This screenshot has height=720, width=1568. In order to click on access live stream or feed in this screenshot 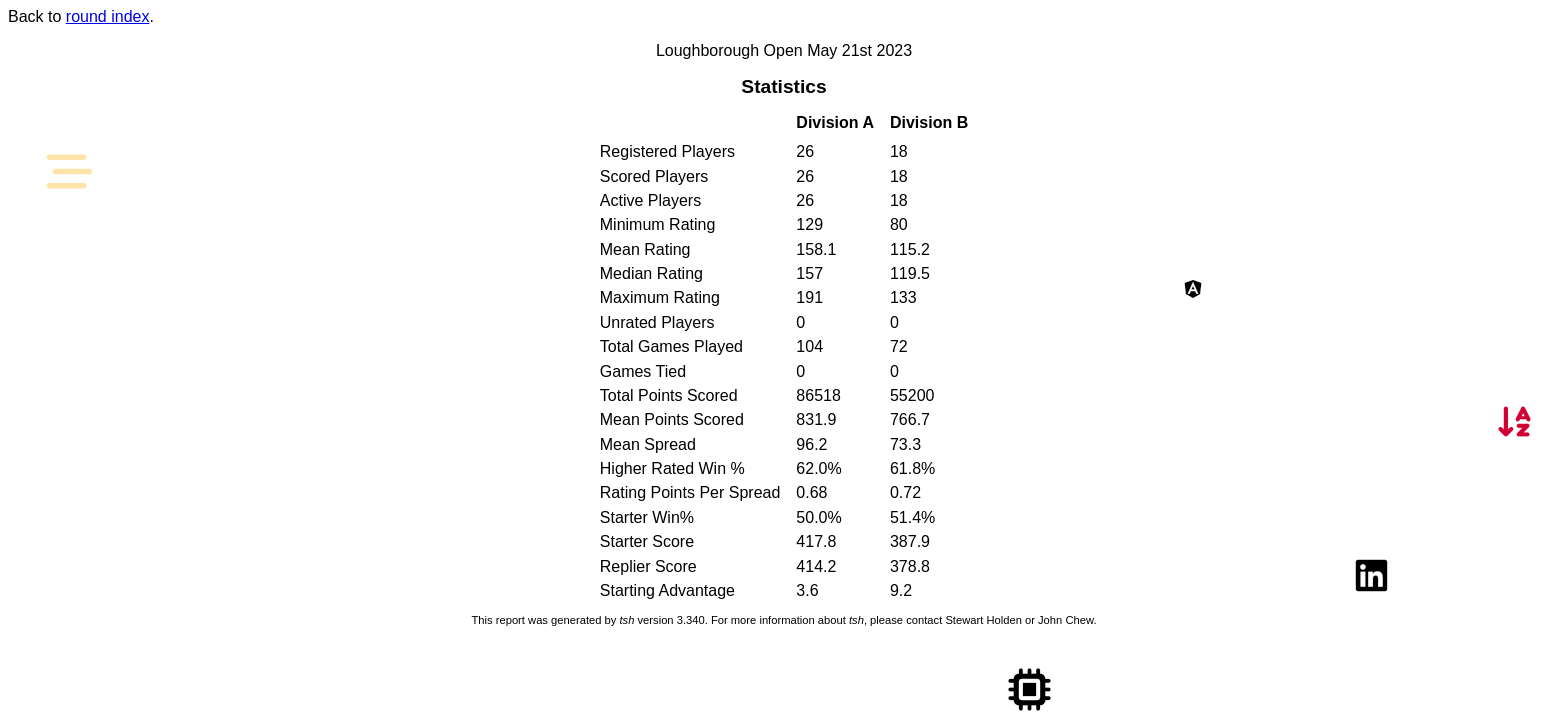, I will do `click(69, 171)`.